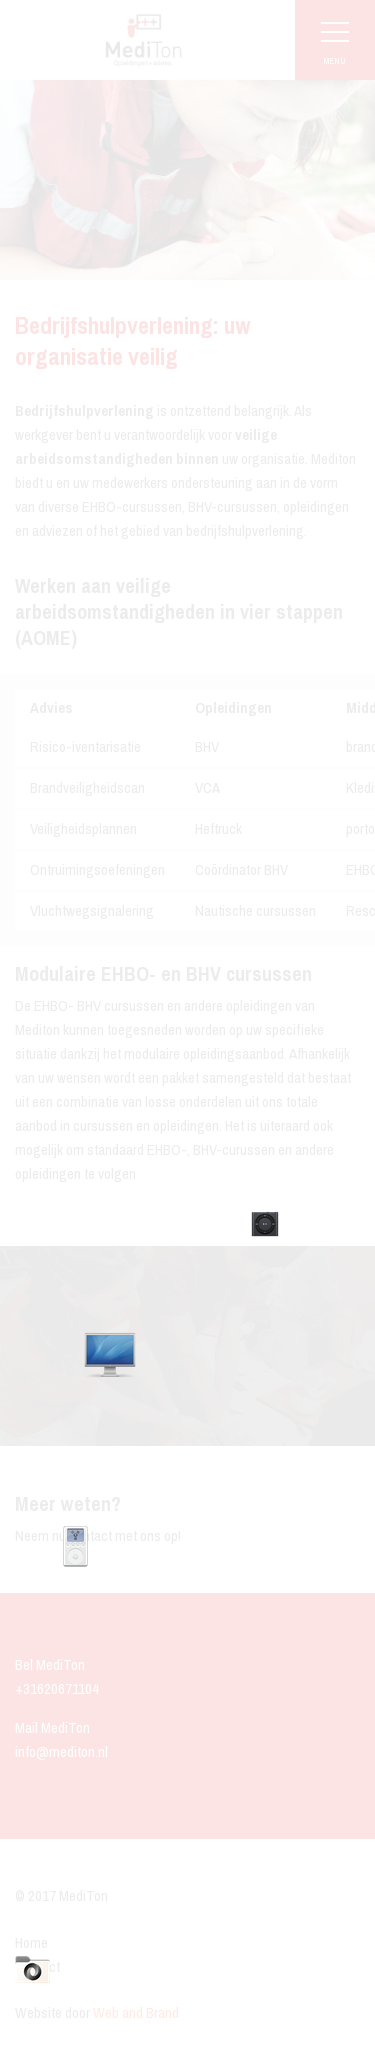 Image resolution: width=375 pixels, height=2055 pixels. What do you see at coordinates (32, 1970) in the screenshot?
I see `open folder containing JSON configuration files` at bounding box center [32, 1970].